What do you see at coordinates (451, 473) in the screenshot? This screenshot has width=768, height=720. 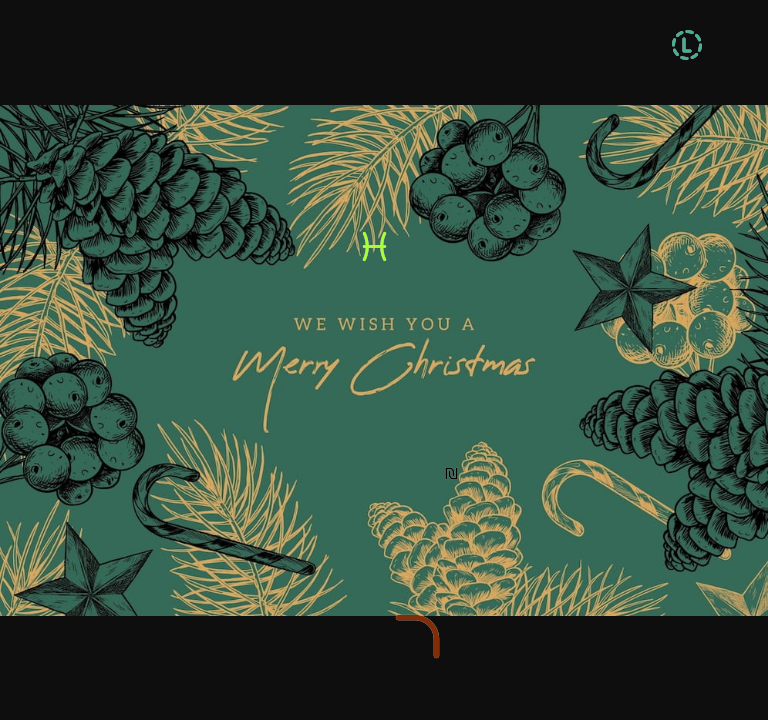 I see `view prices in Israeli shekels` at bounding box center [451, 473].